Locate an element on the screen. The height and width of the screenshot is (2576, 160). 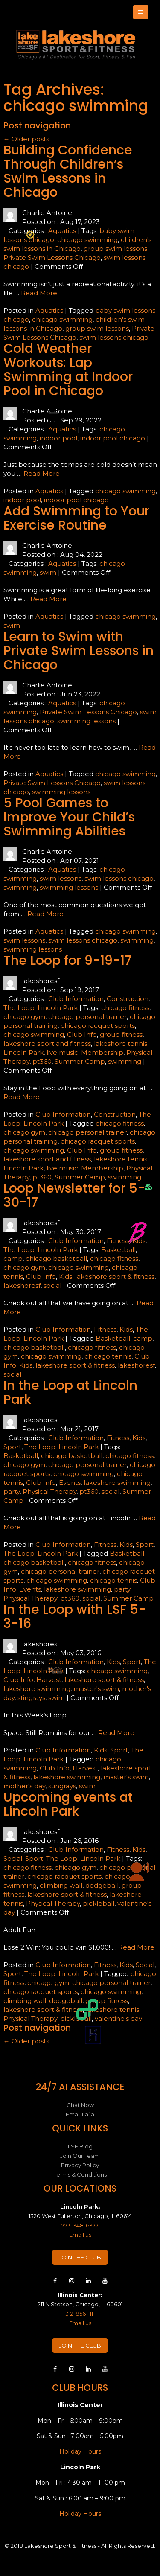
visit docs.rs documentation site is located at coordinates (148, 1187).